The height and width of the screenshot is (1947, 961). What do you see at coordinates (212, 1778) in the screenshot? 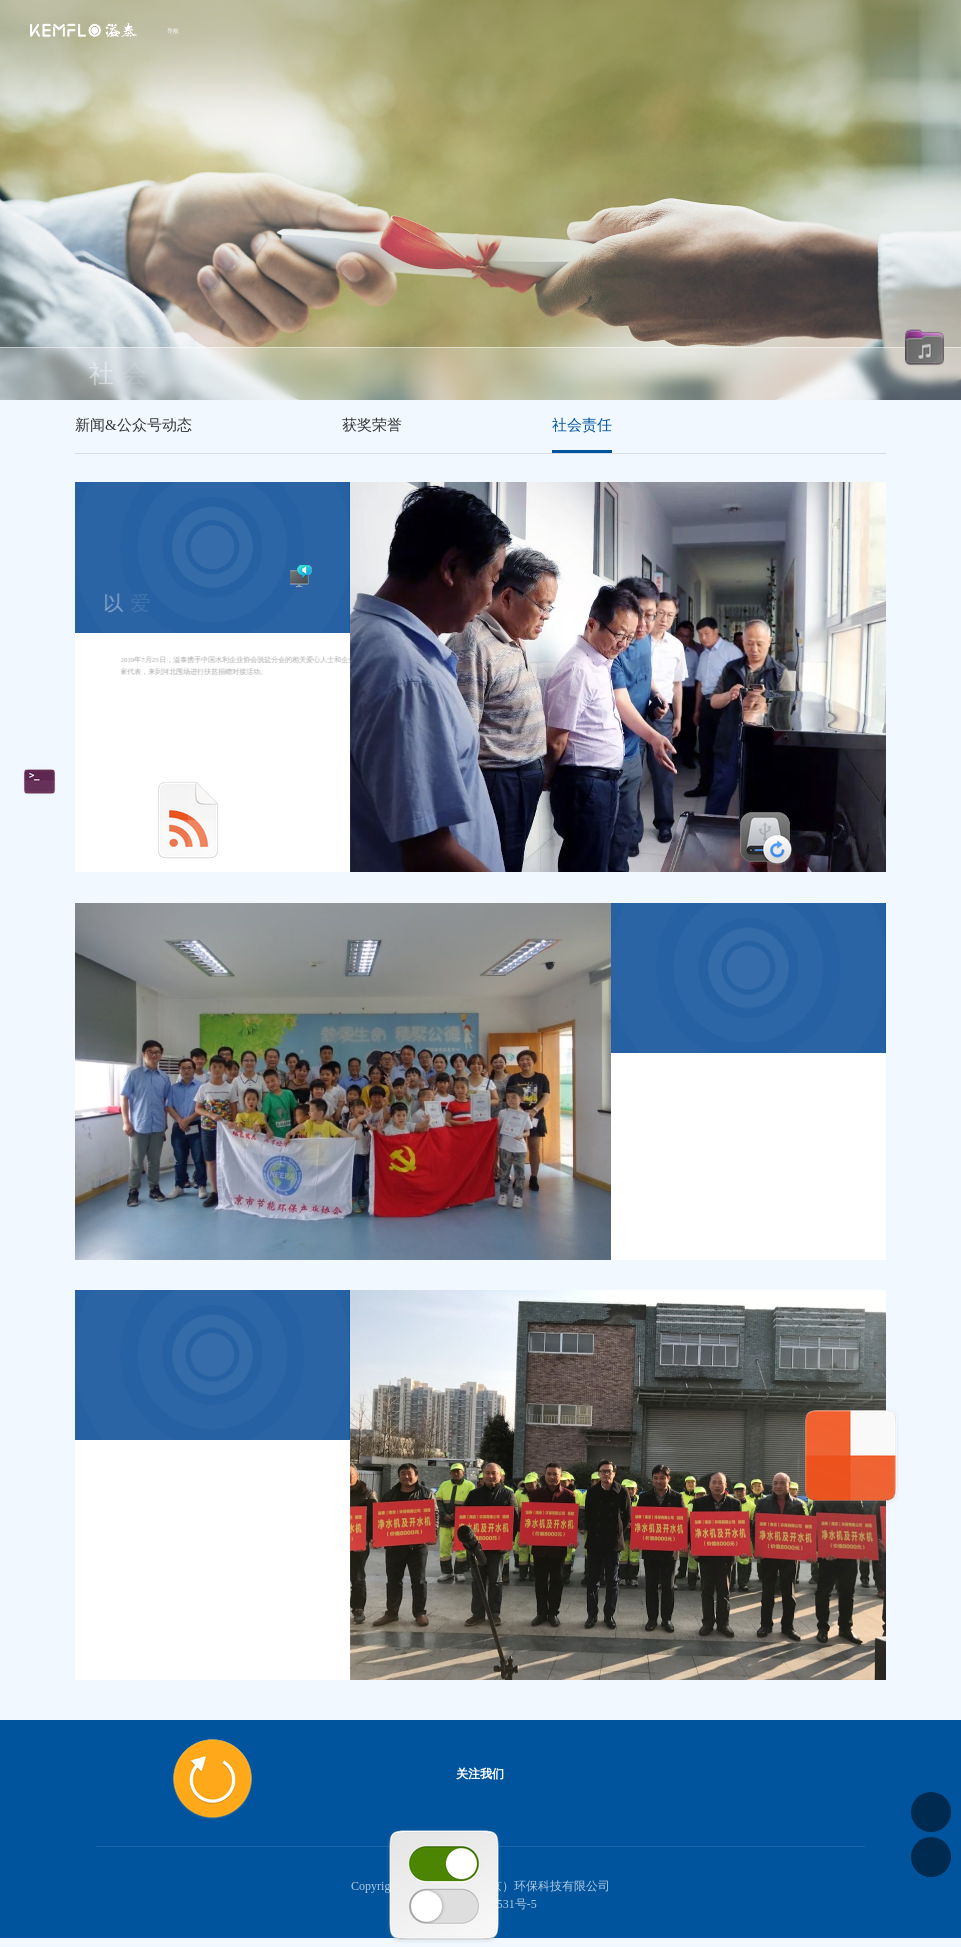
I see `reboot or restart the system` at bounding box center [212, 1778].